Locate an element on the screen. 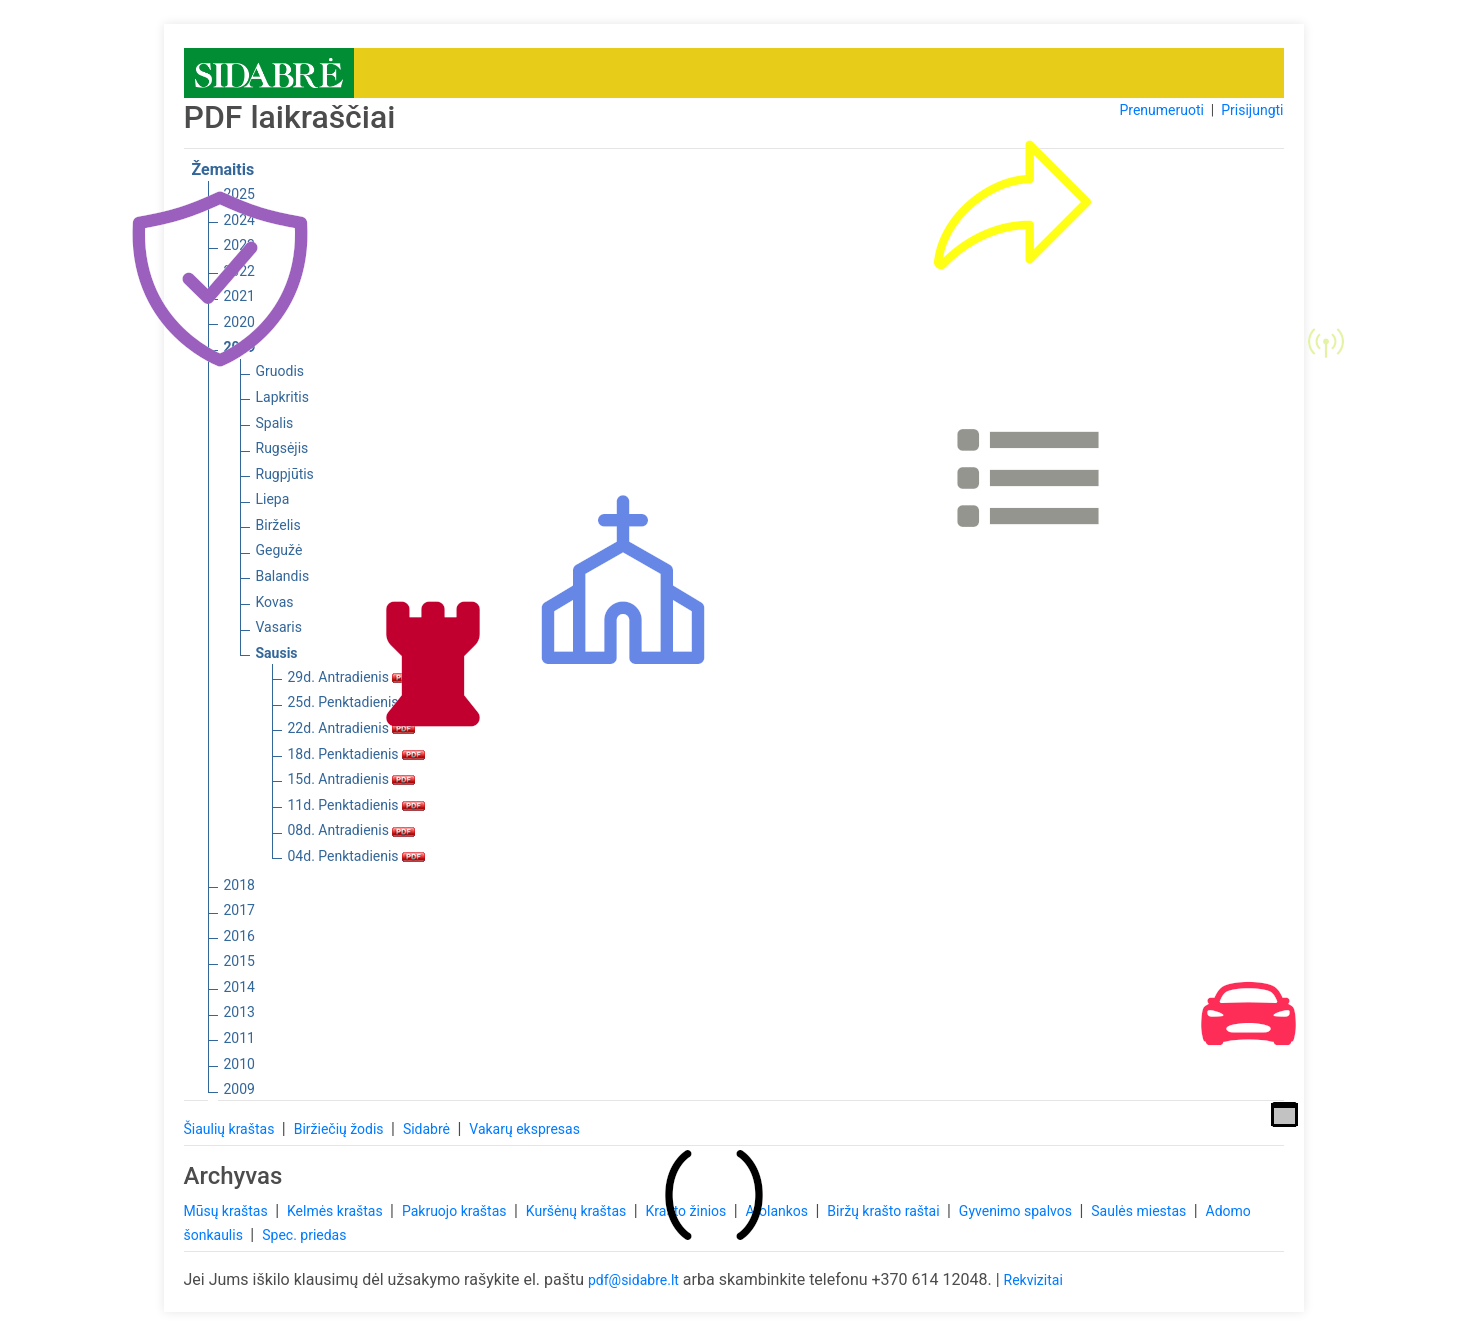 This screenshot has height=1336, width=1467. open a web browser or web view is located at coordinates (1284, 1114).